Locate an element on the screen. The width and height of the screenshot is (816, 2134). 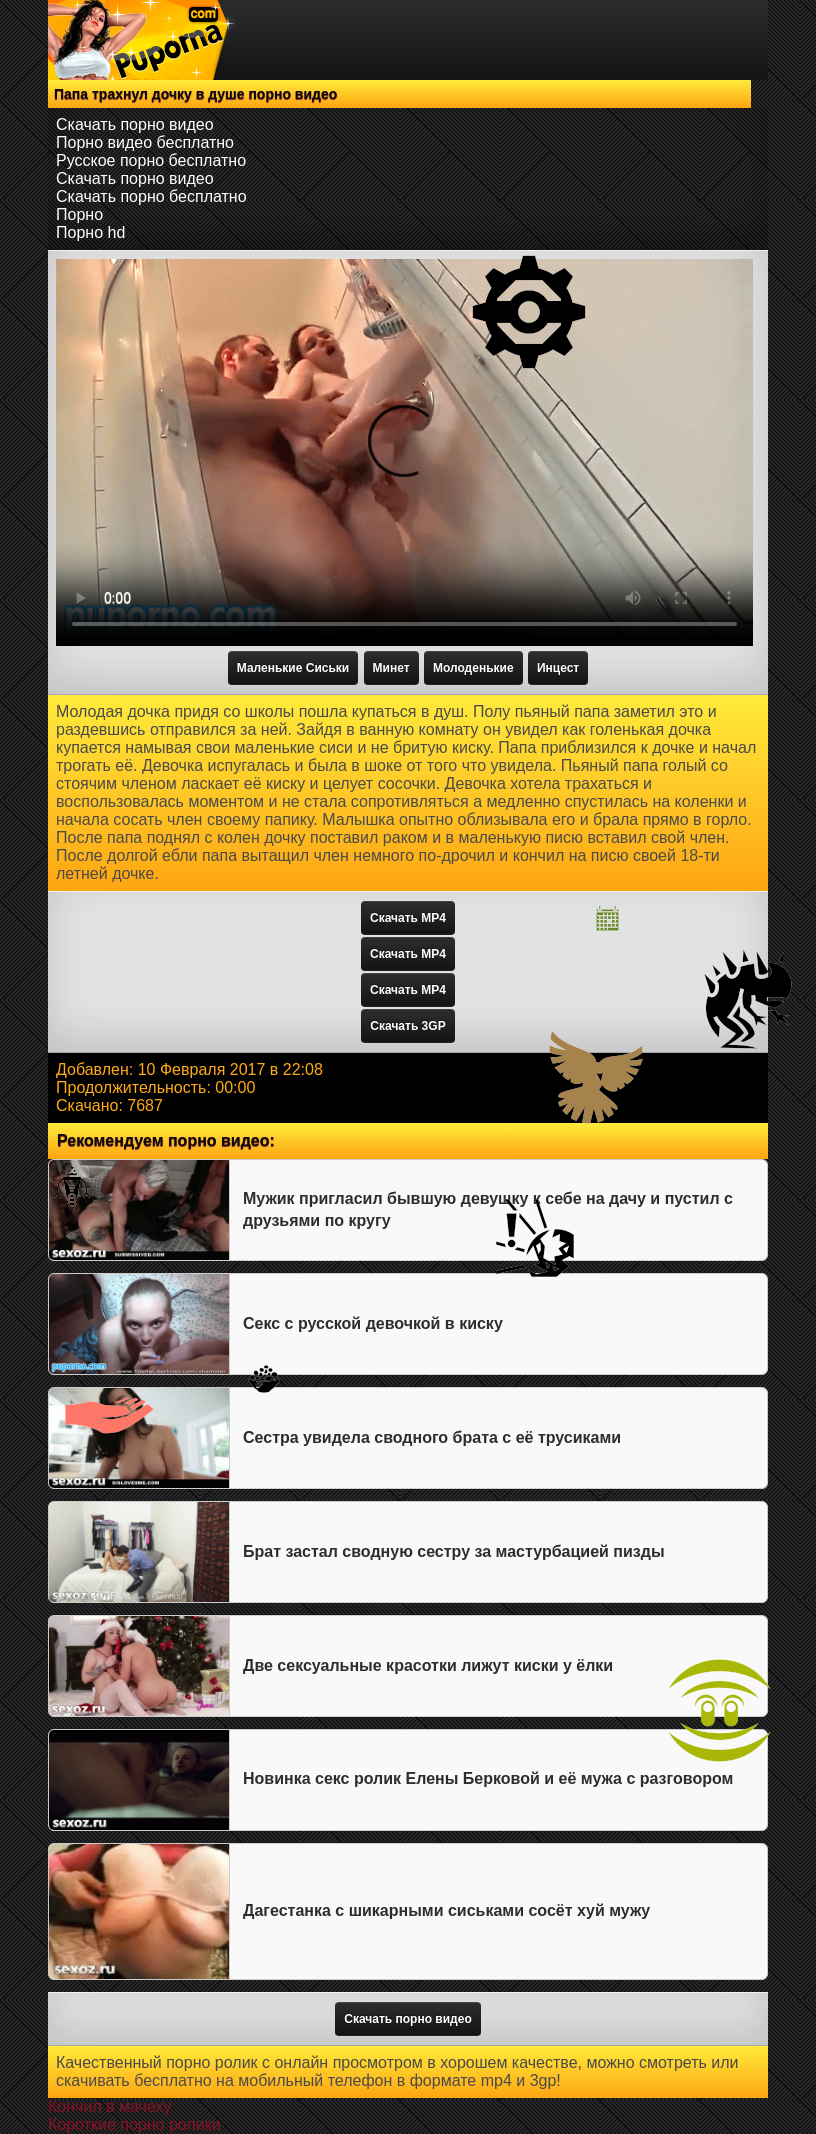
view fruit or berry recipes is located at coordinates (264, 1379).